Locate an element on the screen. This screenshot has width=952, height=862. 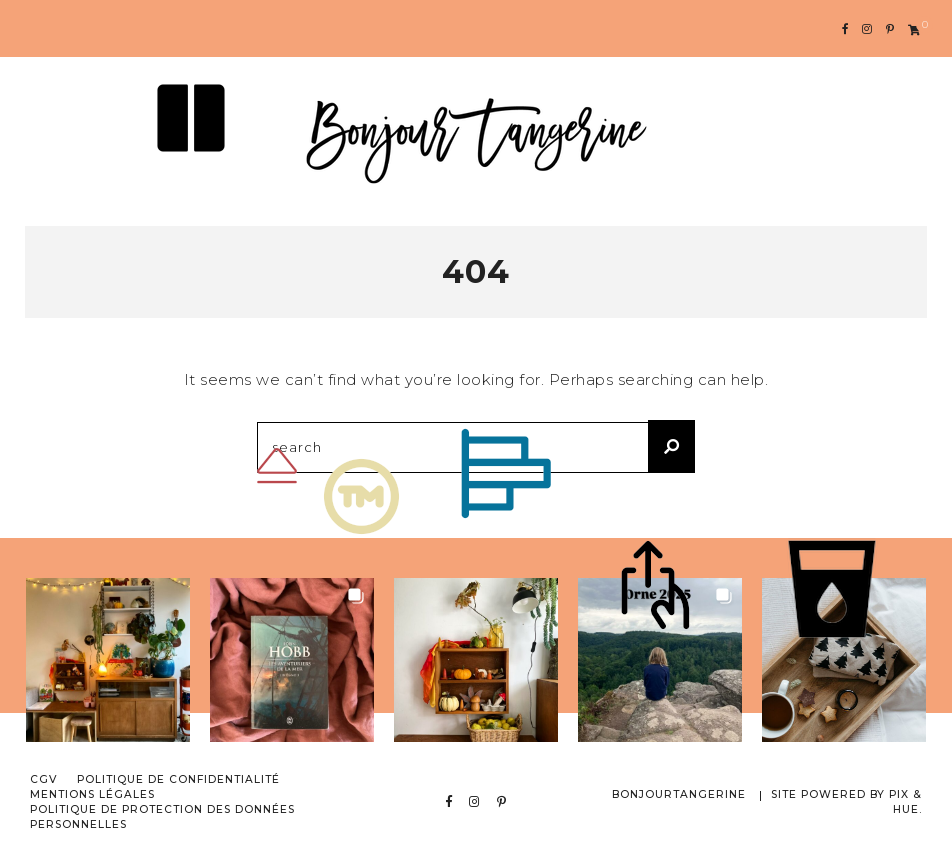
view horizontal bar chart data is located at coordinates (502, 473).